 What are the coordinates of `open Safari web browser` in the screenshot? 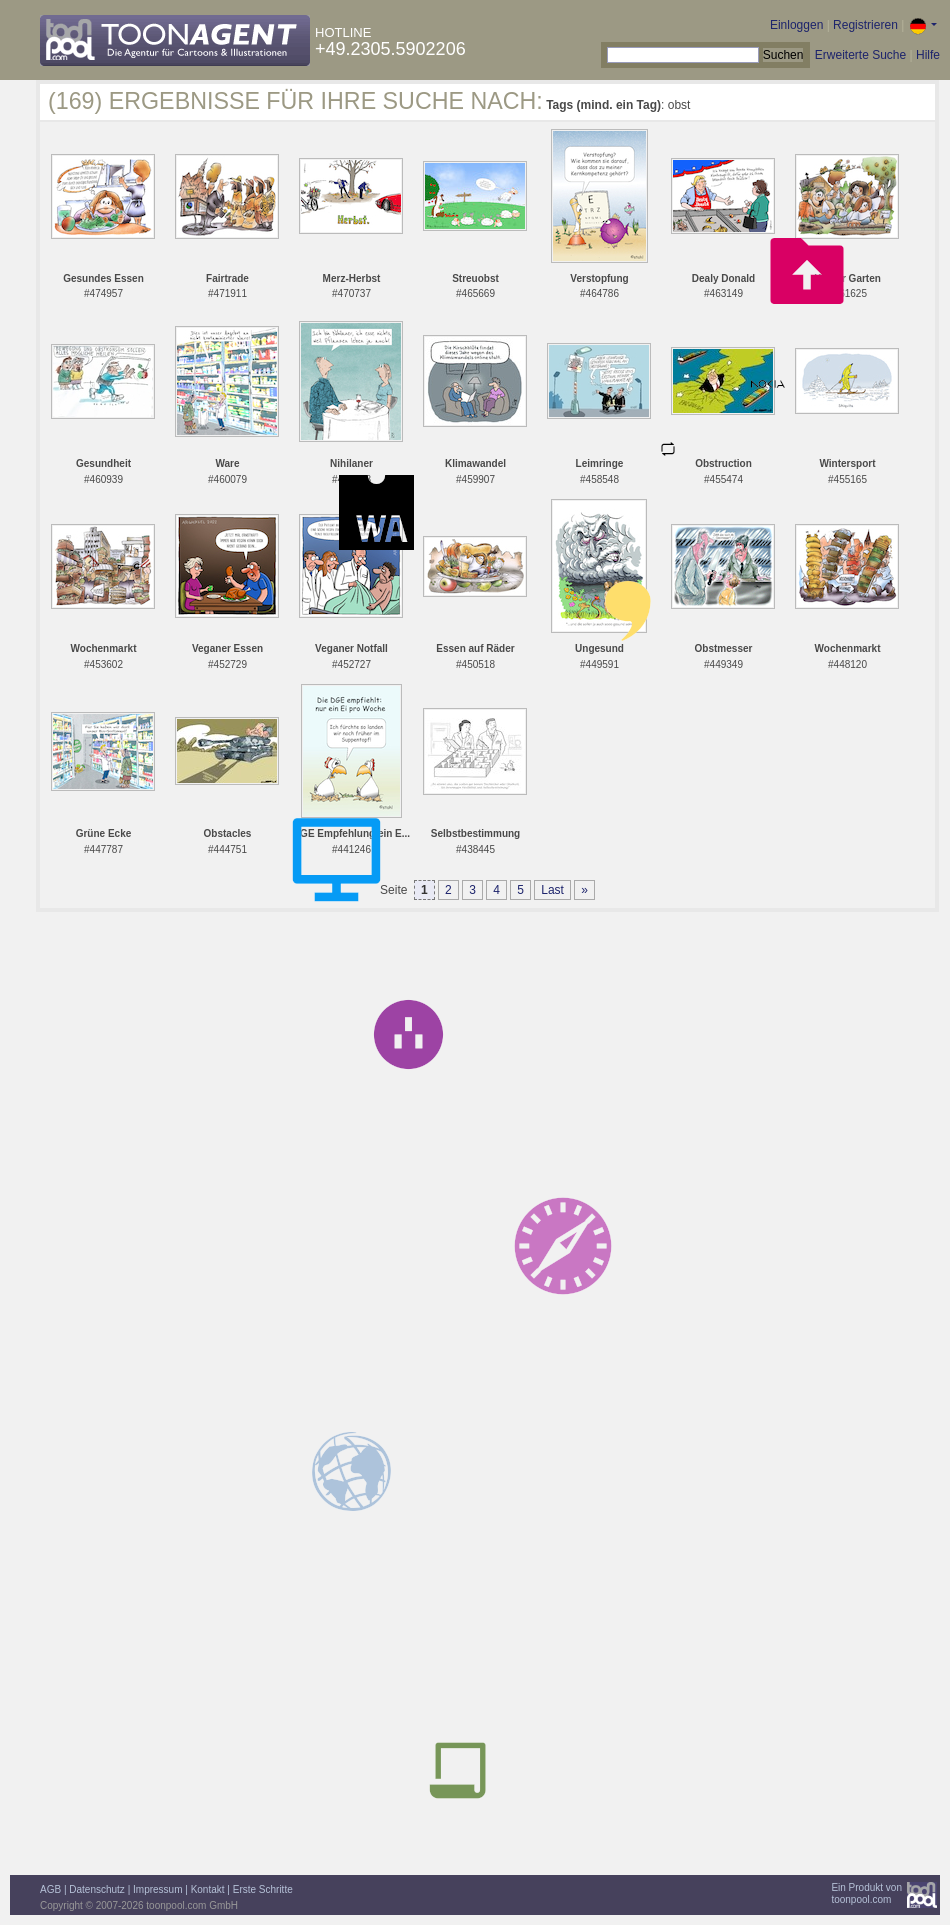 It's located at (563, 1246).